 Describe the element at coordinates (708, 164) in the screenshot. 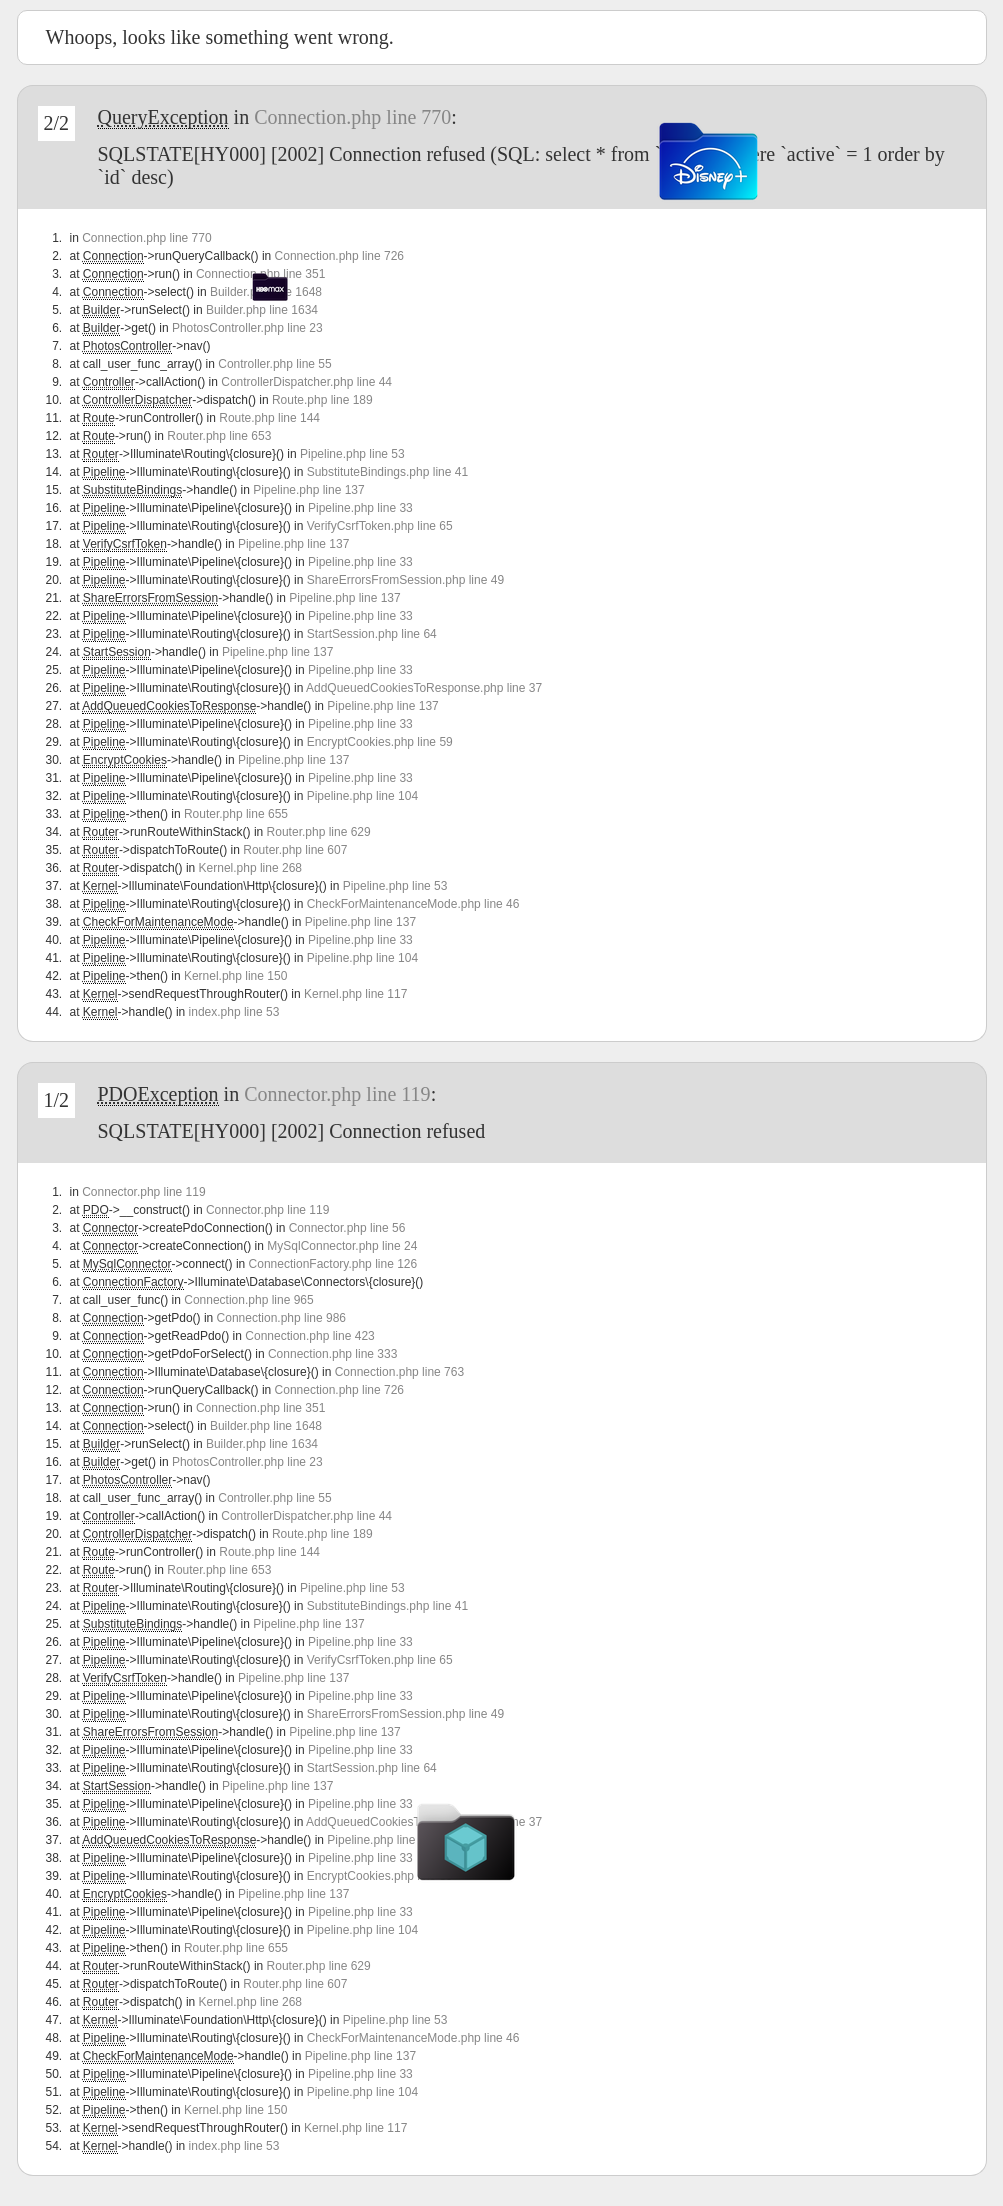

I see `open disney+ media folder` at that location.